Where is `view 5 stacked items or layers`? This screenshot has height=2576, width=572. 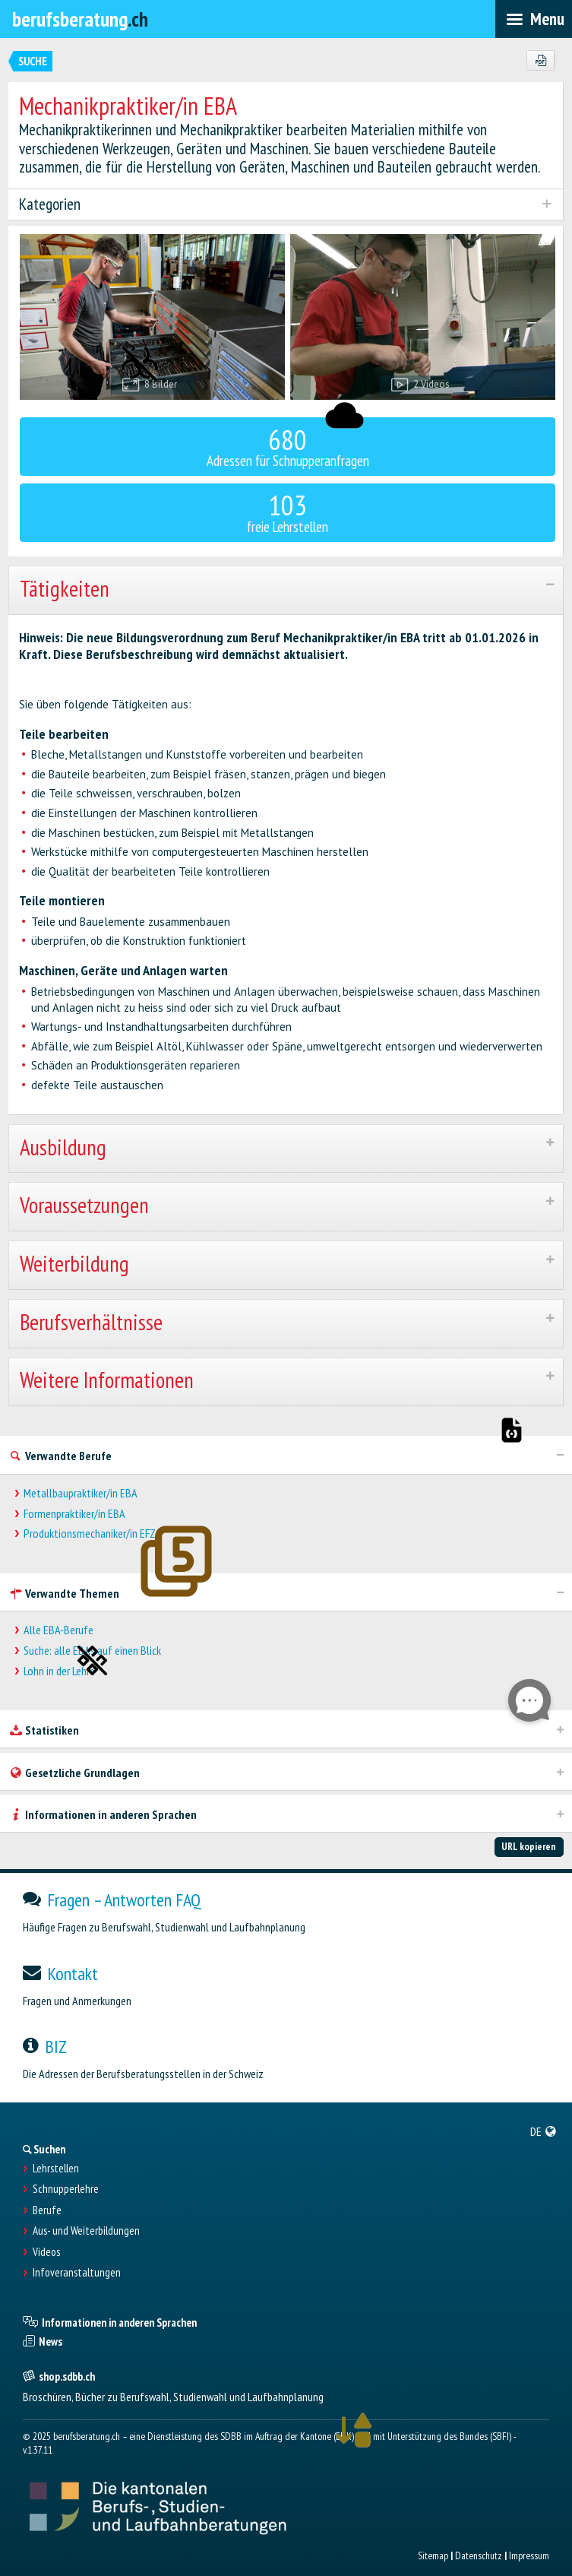
view 5 stacked items or layers is located at coordinates (176, 1561).